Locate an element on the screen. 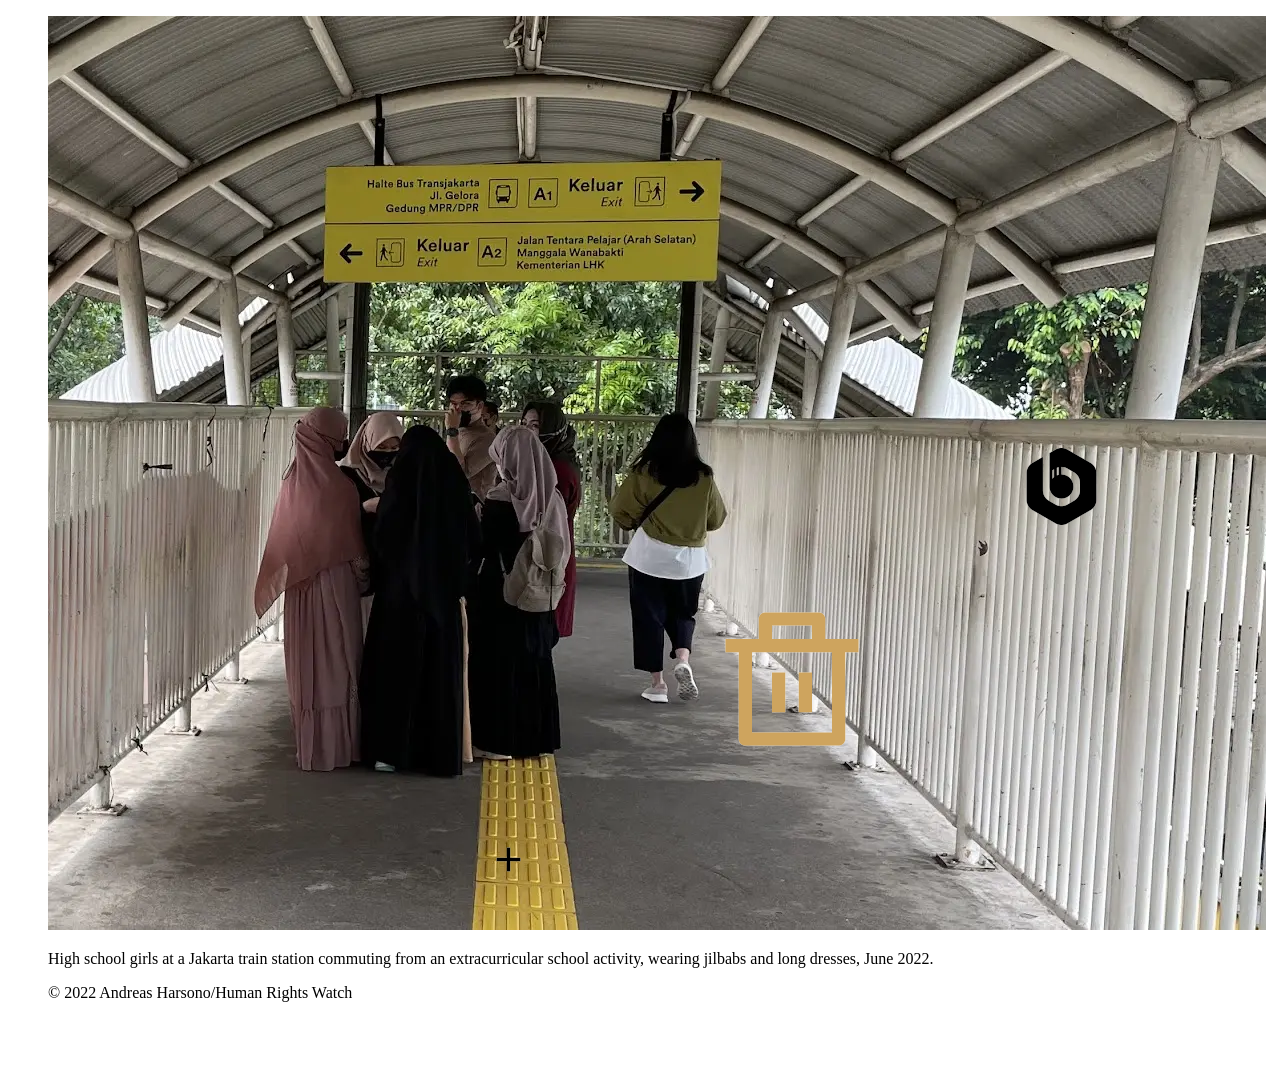 The width and height of the screenshot is (1266, 1090). add a new item is located at coordinates (508, 859).